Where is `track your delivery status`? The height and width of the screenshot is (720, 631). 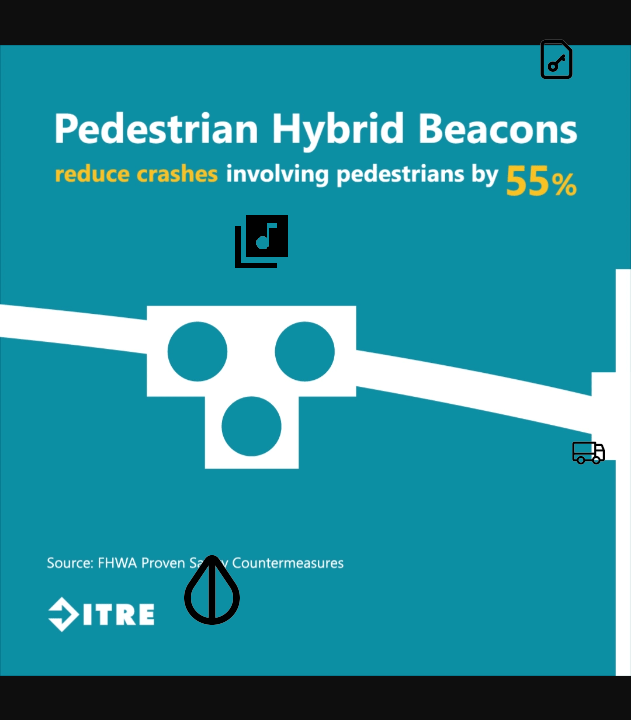 track your delivery status is located at coordinates (587, 451).